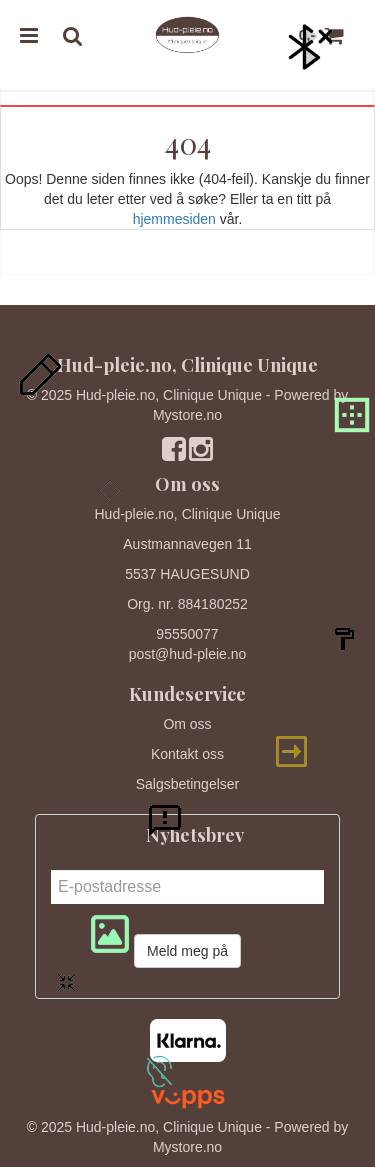  I want to click on exit fullscreen mode, so click(66, 982).